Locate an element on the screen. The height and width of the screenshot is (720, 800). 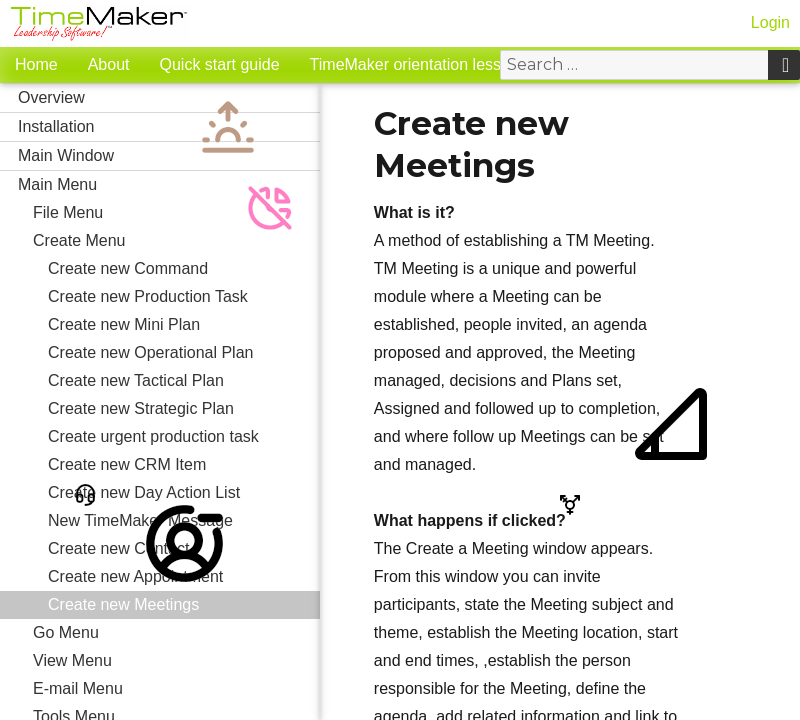
remove a user from your contacts is located at coordinates (184, 543).